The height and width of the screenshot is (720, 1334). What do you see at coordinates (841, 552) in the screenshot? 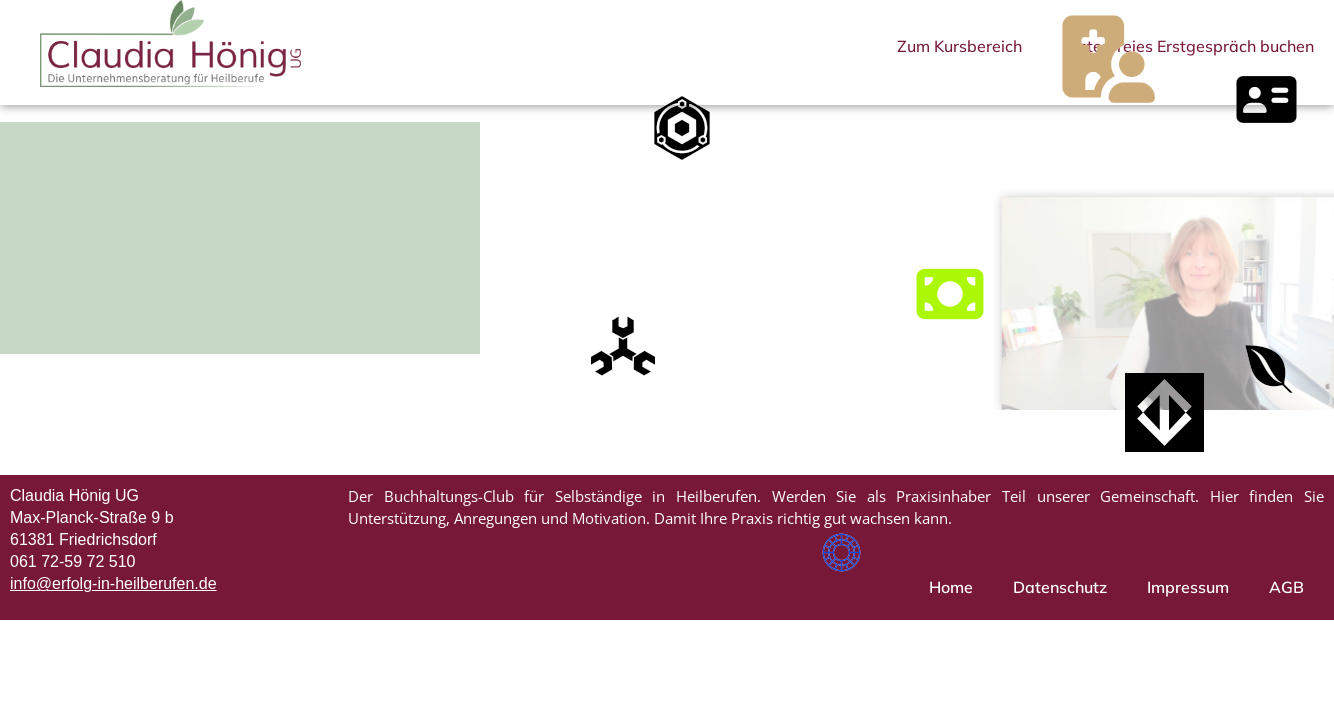
I see `open the VSCO app` at bounding box center [841, 552].